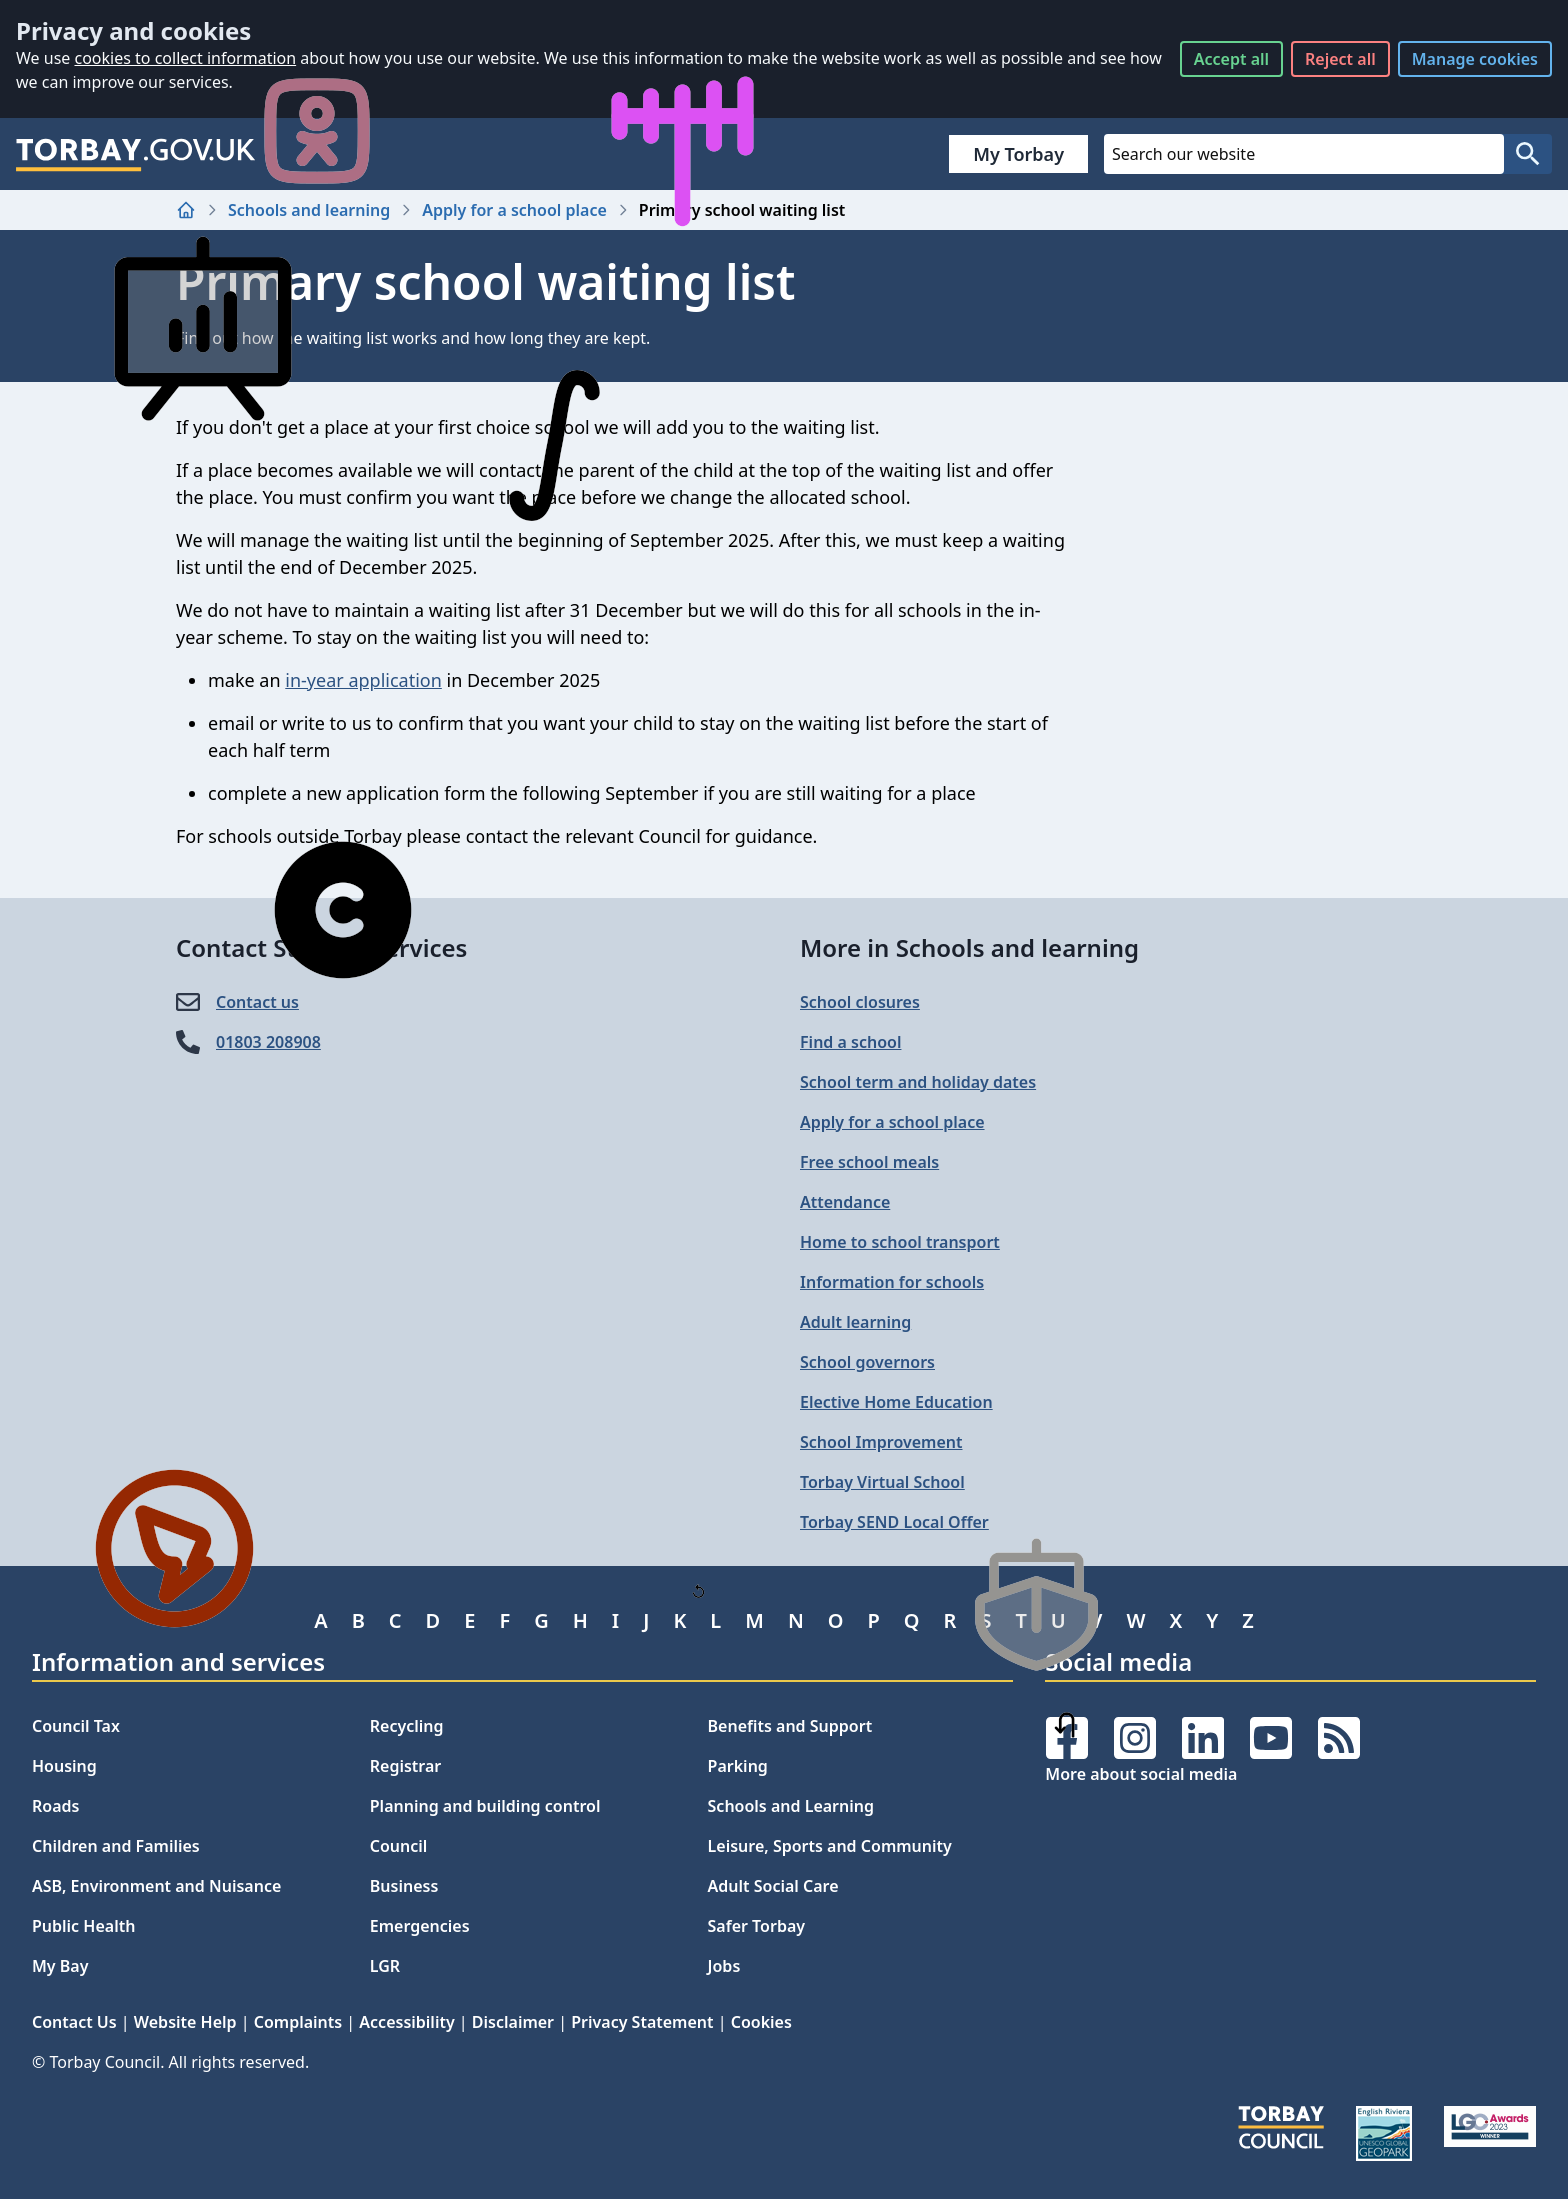 Image resolution: width=1568 pixels, height=2199 pixels. I want to click on access integral calculus tools, so click(554, 445).